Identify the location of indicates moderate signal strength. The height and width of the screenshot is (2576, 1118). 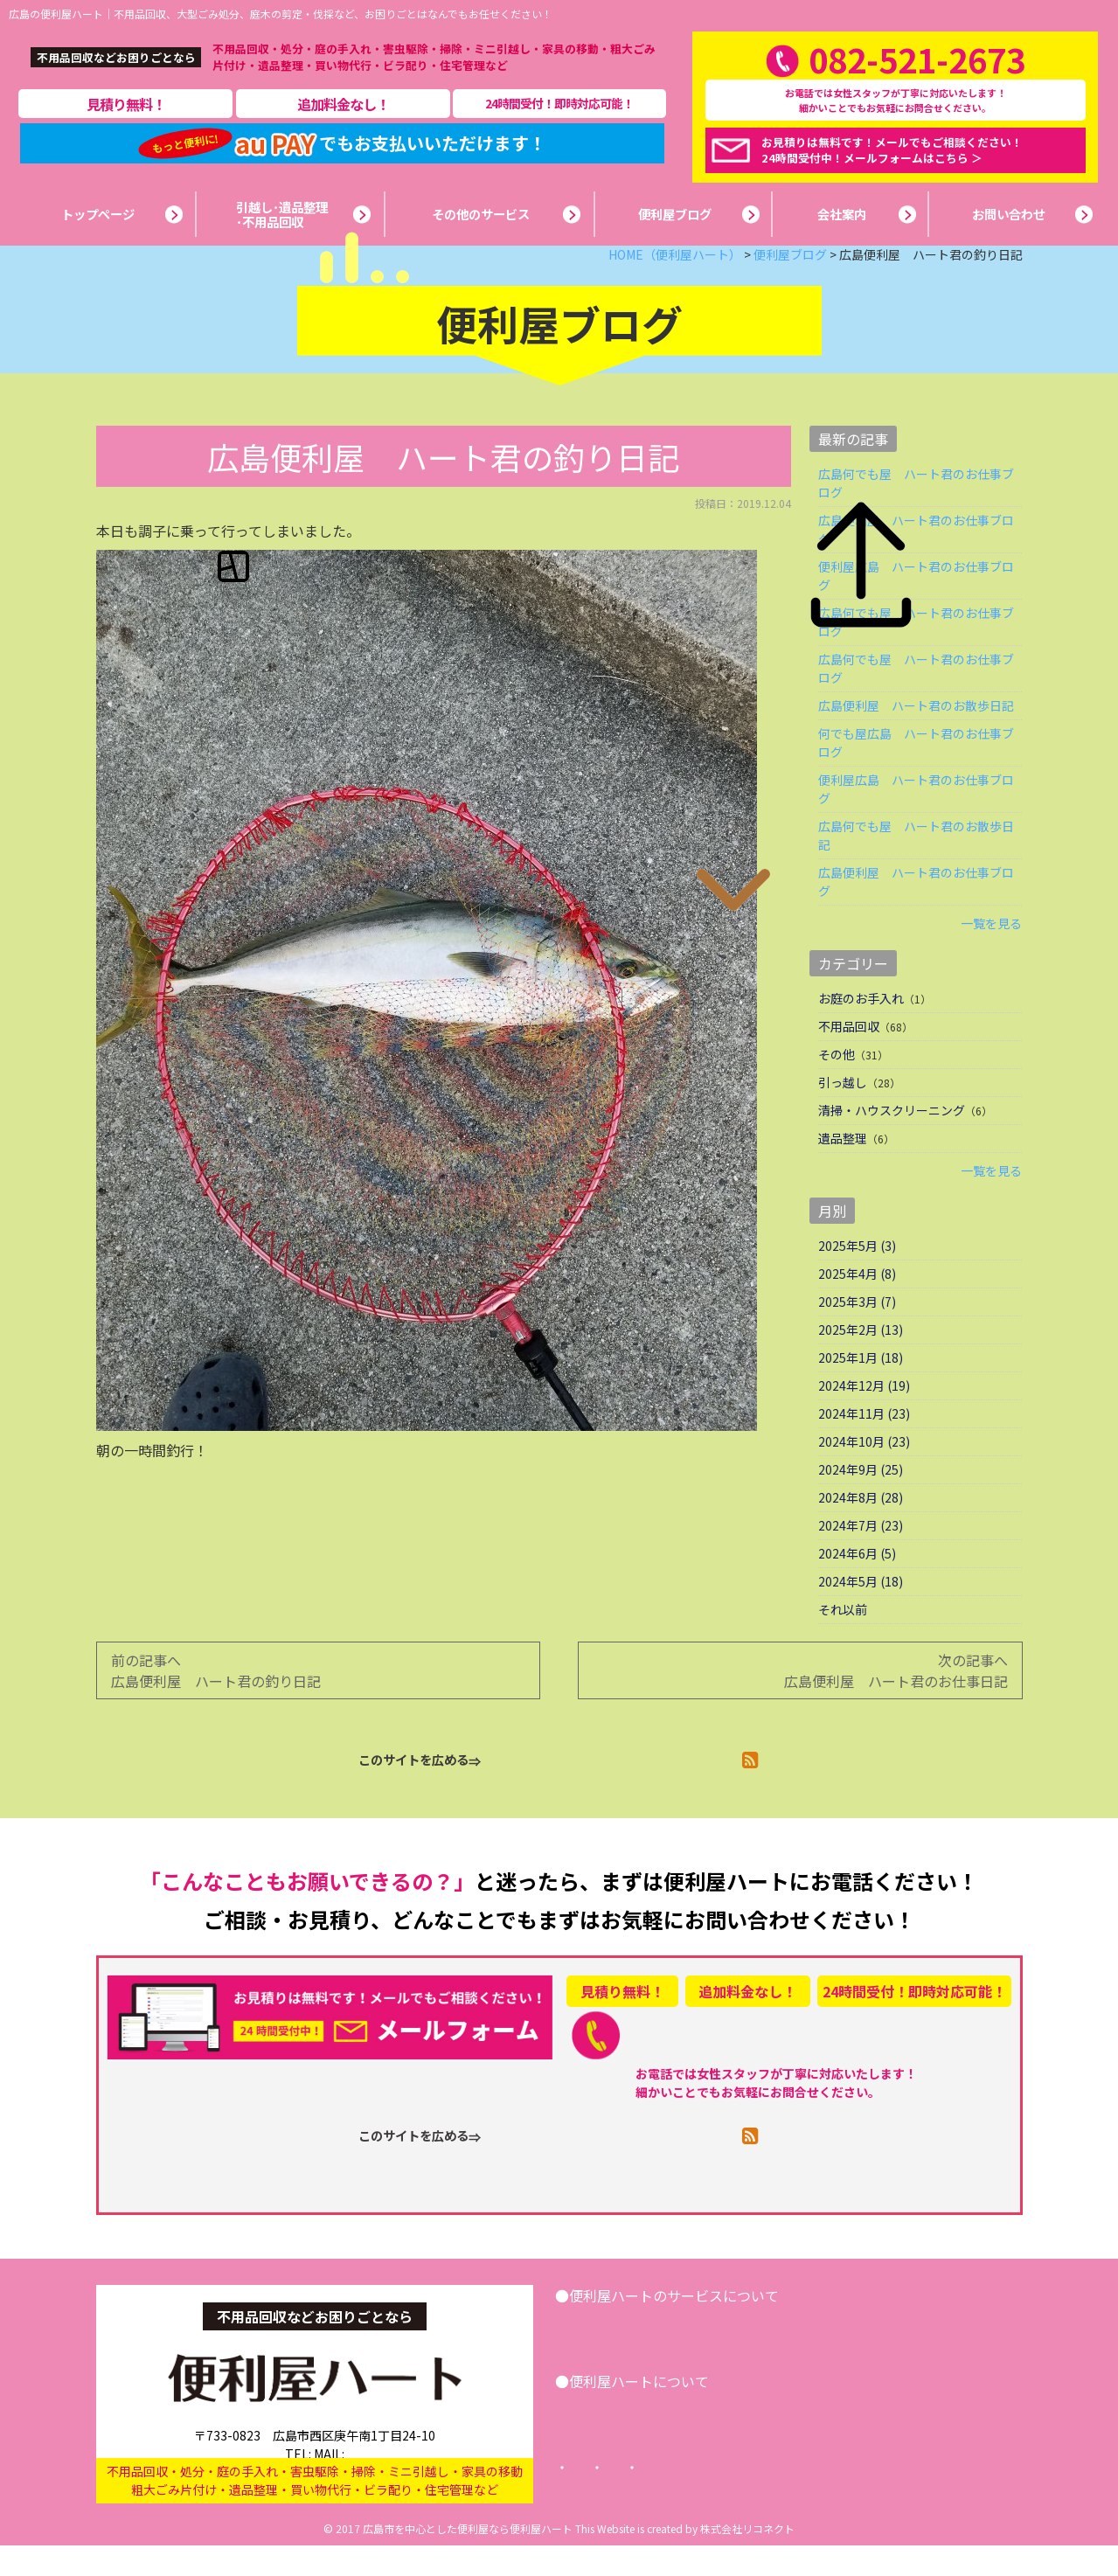
(365, 239).